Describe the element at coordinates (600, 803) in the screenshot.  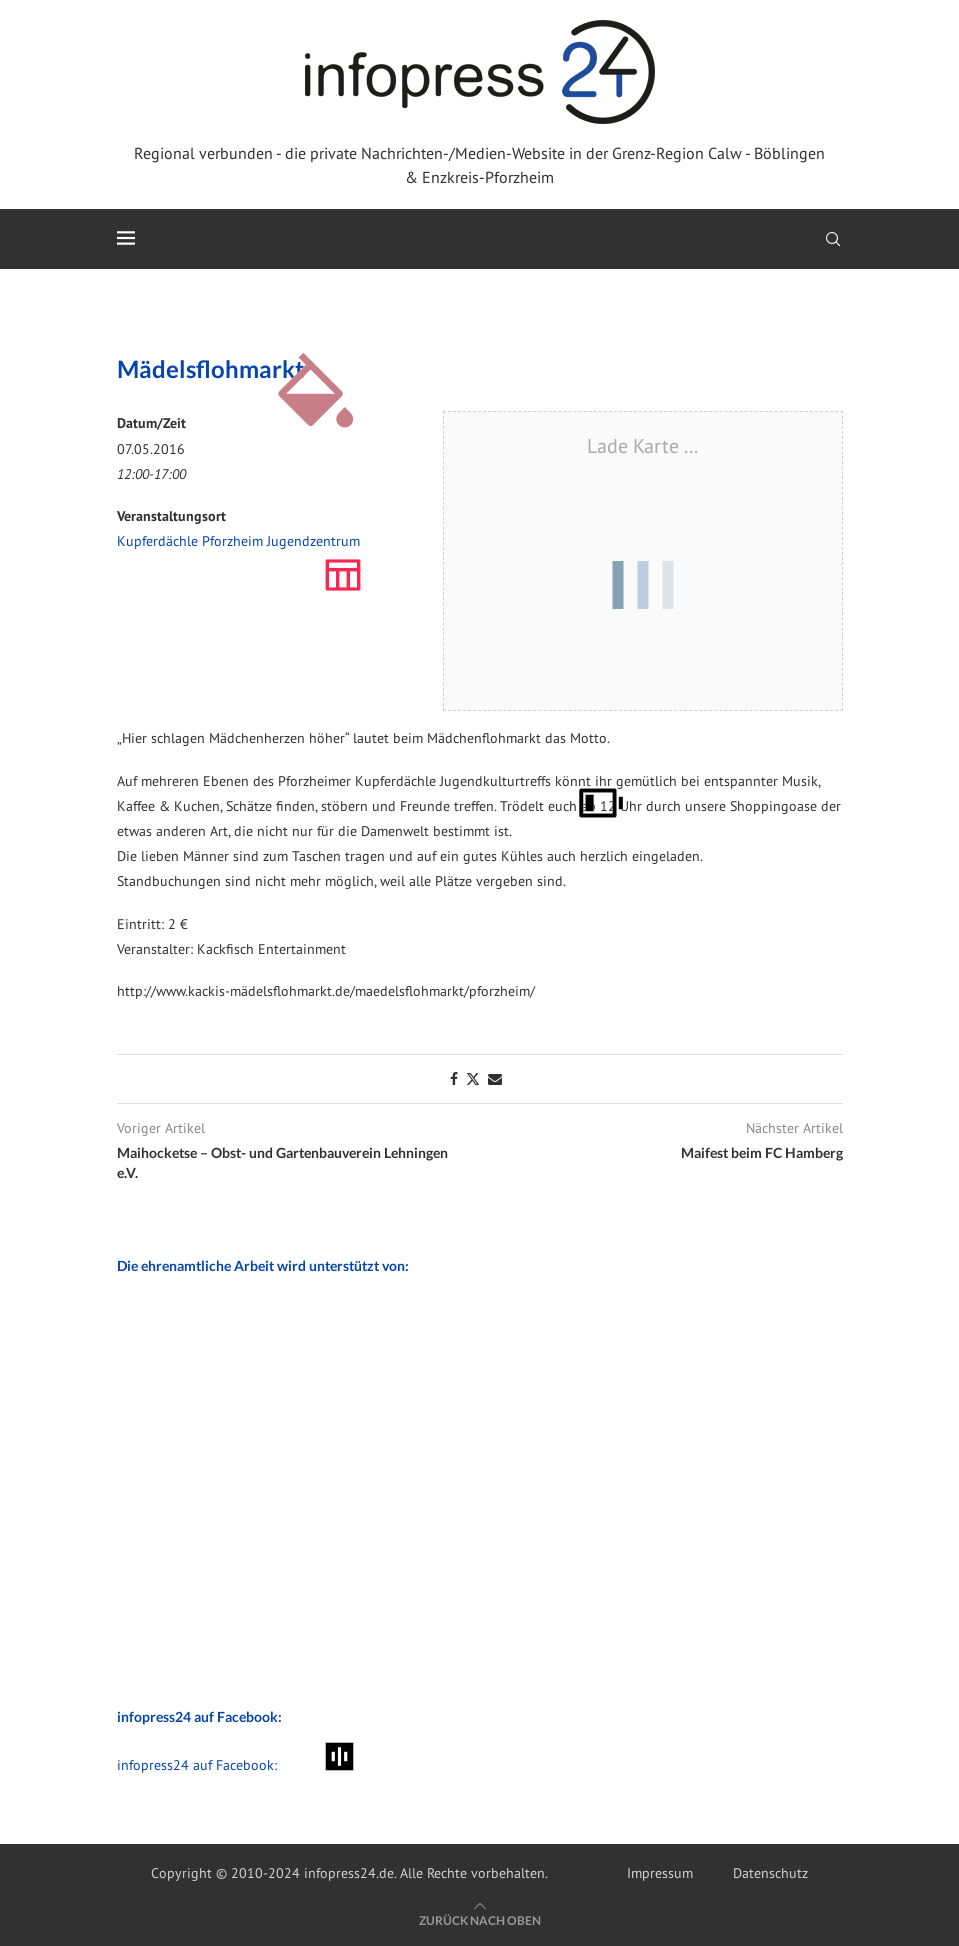
I see `indicates low battery status` at that location.